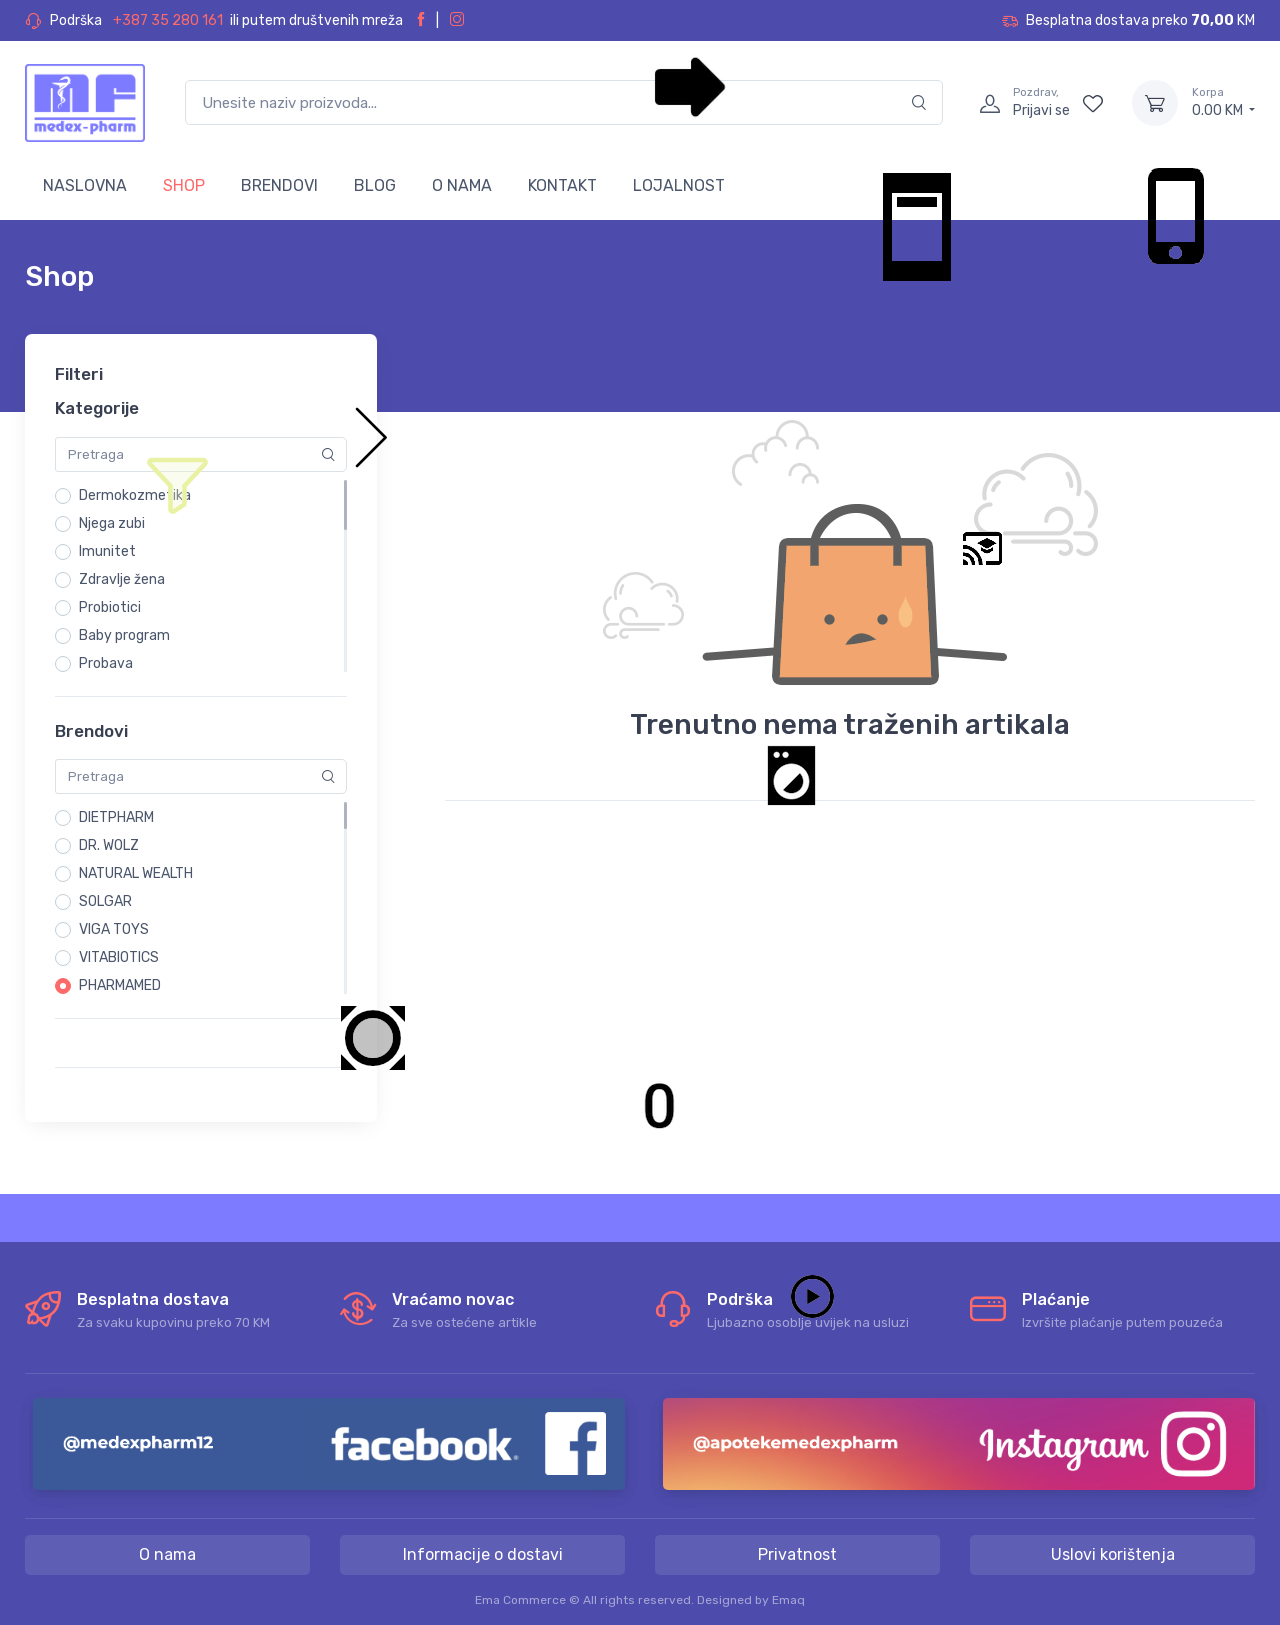 The image size is (1280, 1625). What do you see at coordinates (659, 1107) in the screenshot?
I see `set exposure compensation to zero` at bounding box center [659, 1107].